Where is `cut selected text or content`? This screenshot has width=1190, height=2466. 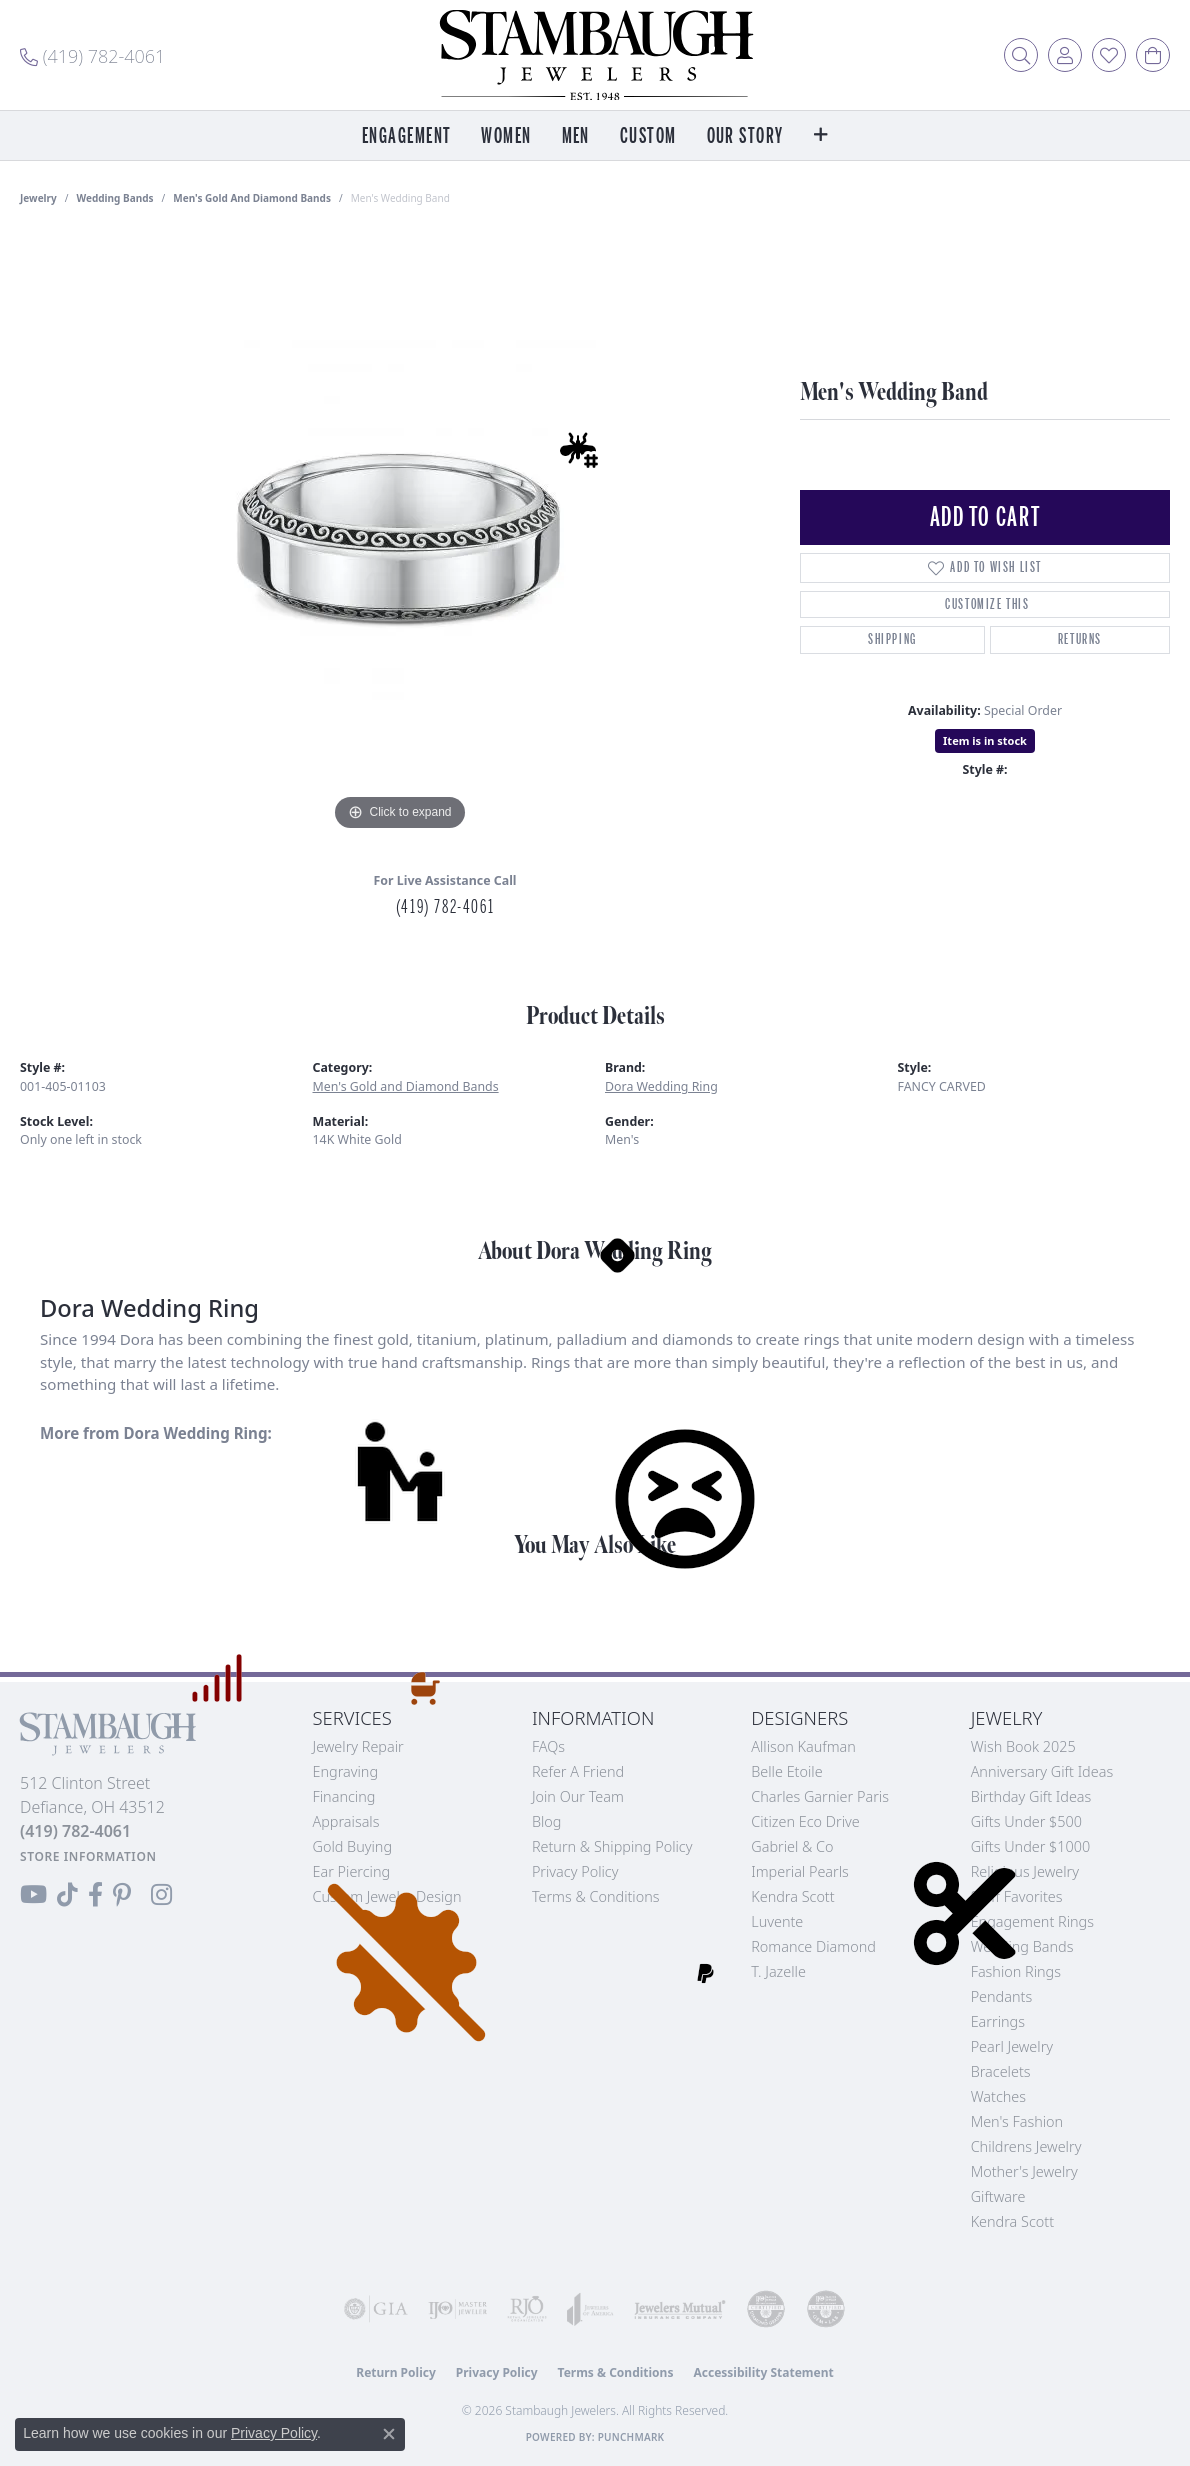 cut selected text or content is located at coordinates (965, 1913).